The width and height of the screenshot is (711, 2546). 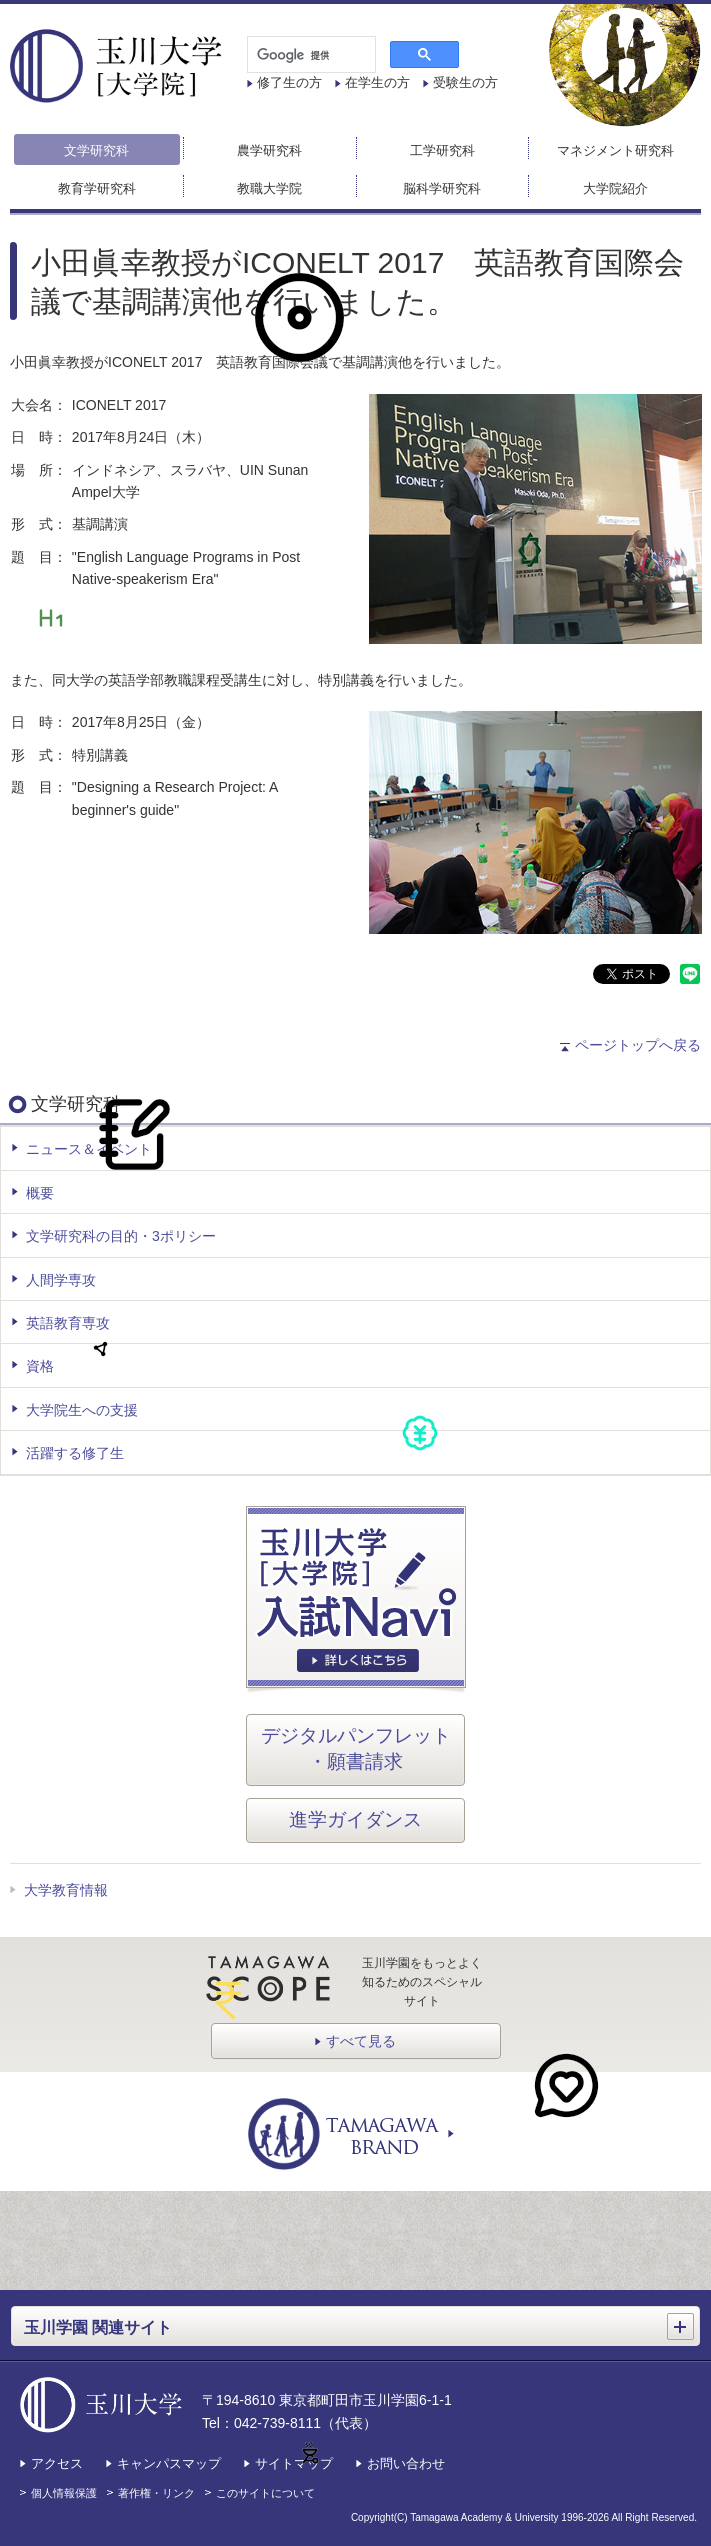 I want to click on play or access music library, so click(x=299, y=317).